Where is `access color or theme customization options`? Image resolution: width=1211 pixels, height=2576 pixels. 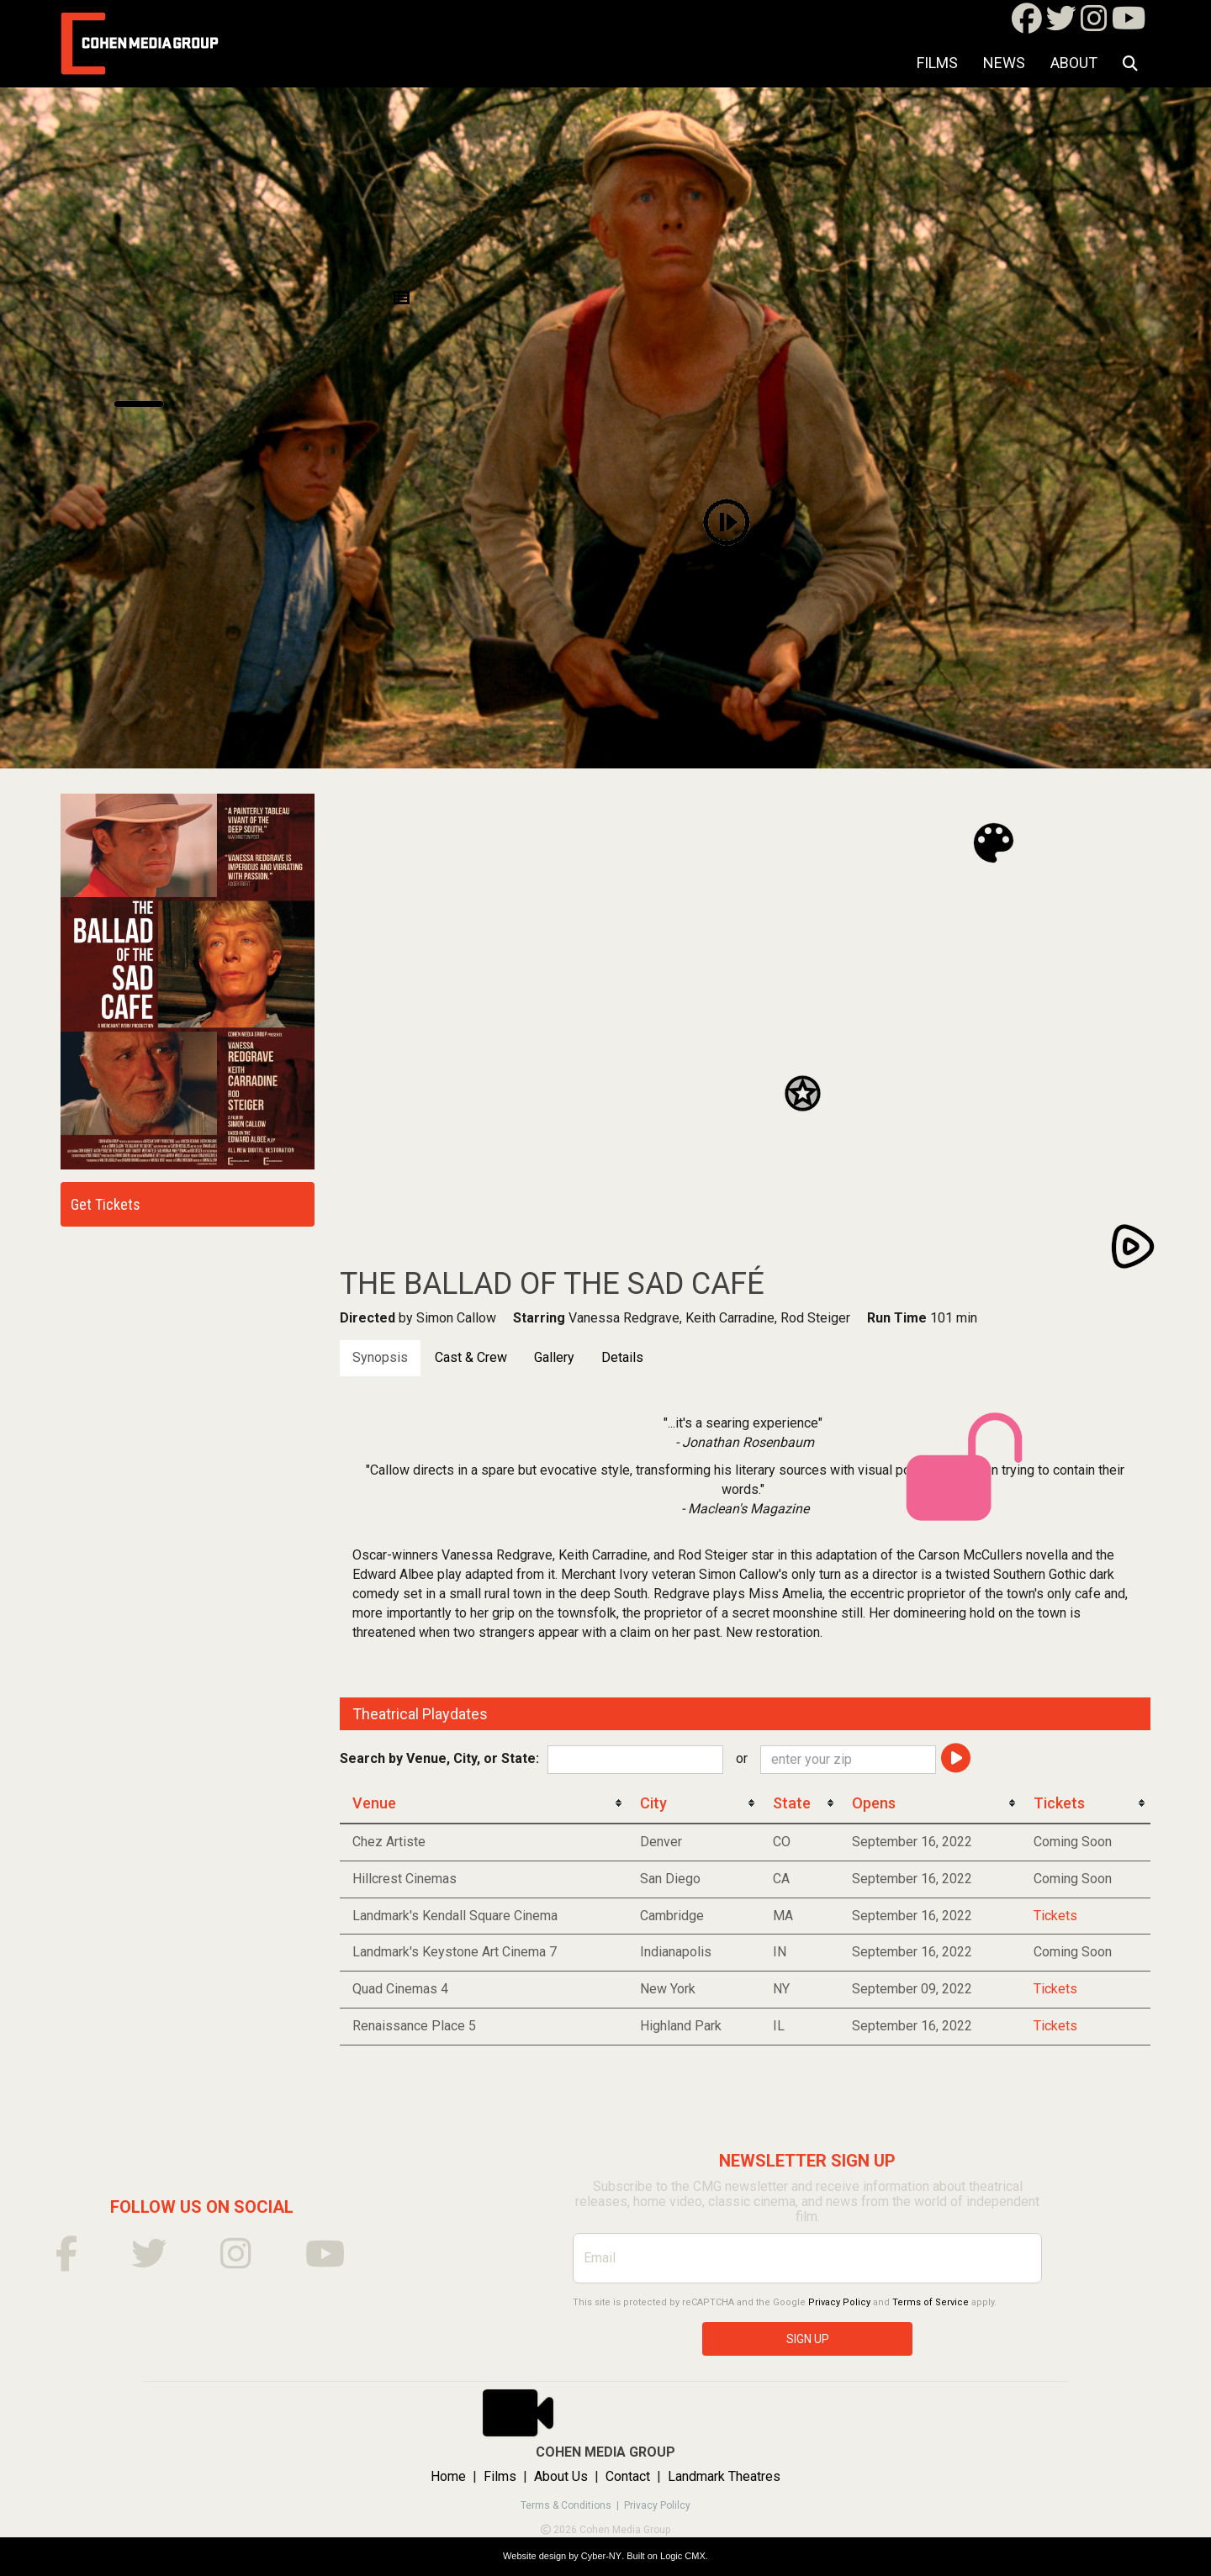
access color or theme customization options is located at coordinates (993, 842).